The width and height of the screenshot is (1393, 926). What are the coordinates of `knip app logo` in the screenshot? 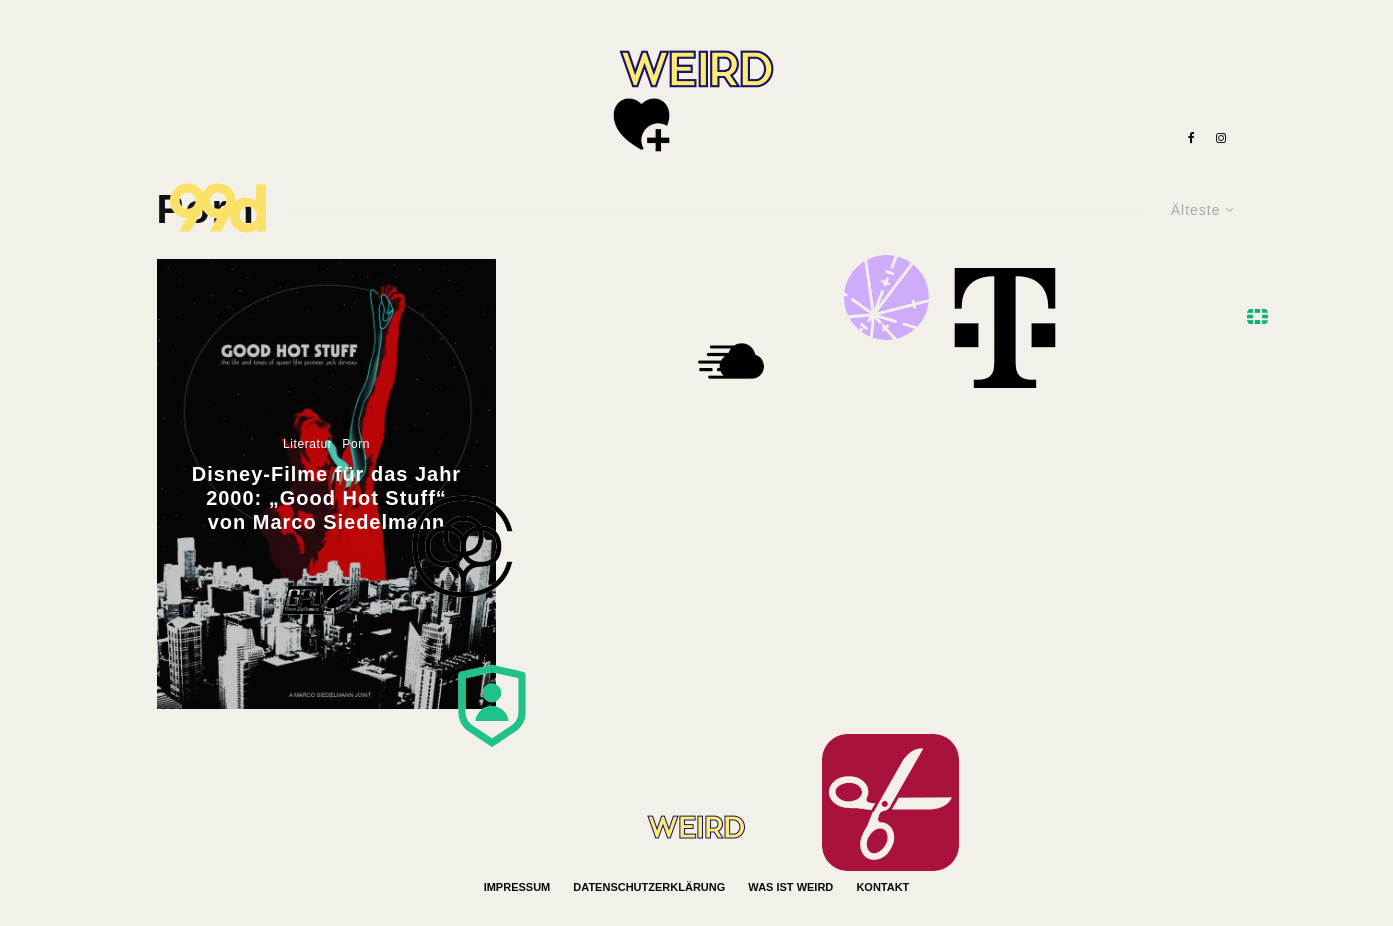 It's located at (890, 802).